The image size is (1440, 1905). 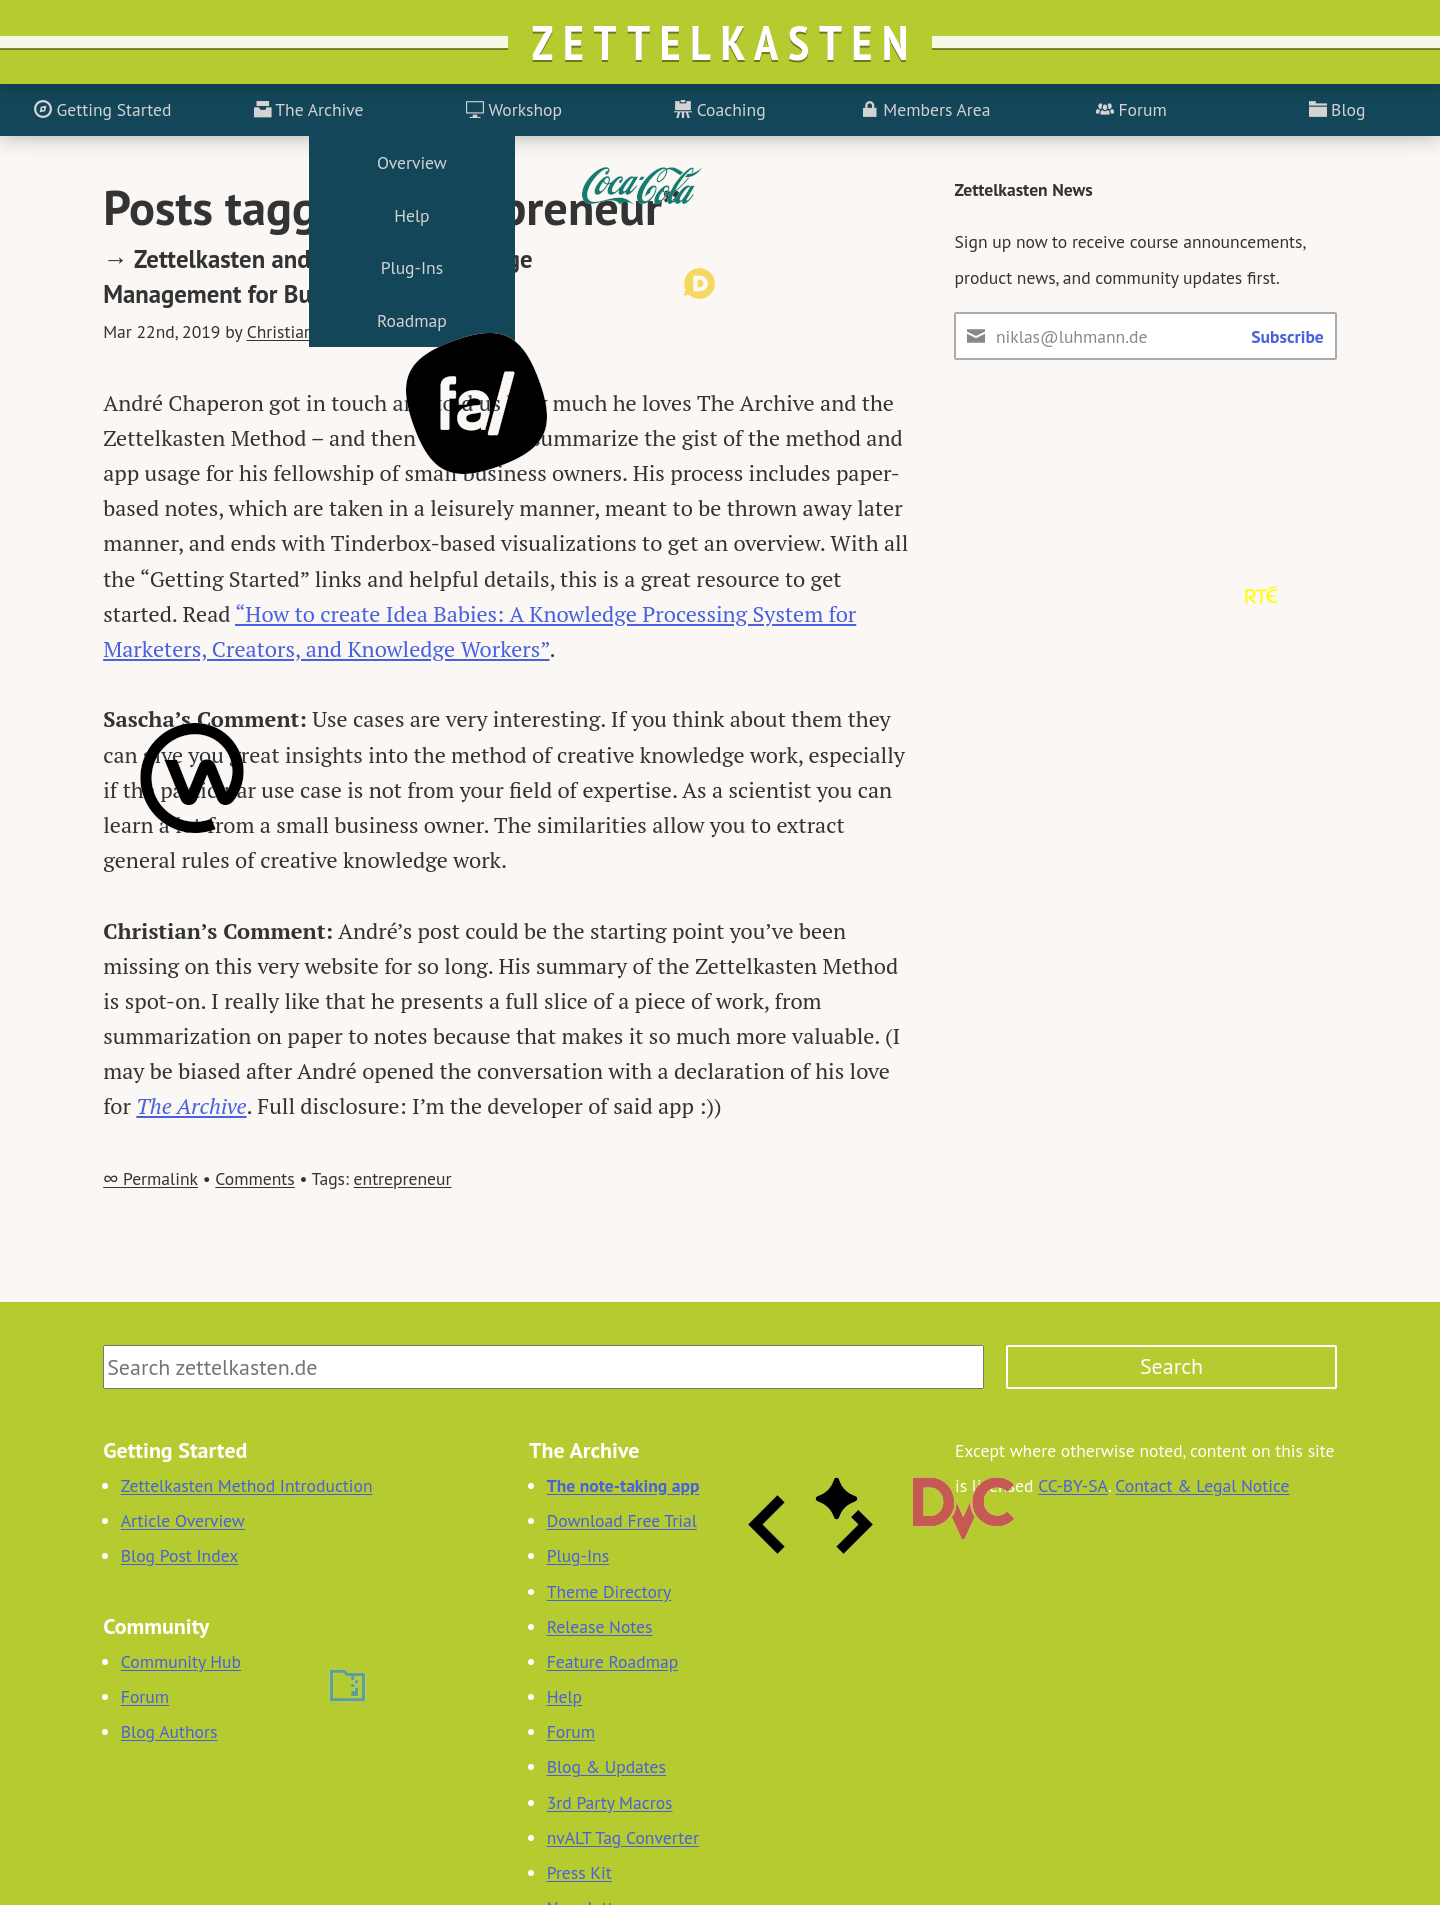 What do you see at coordinates (347, 1685) in the screenshot?
I see `access compressed or zipped files` at bounding box center [347, 1685].